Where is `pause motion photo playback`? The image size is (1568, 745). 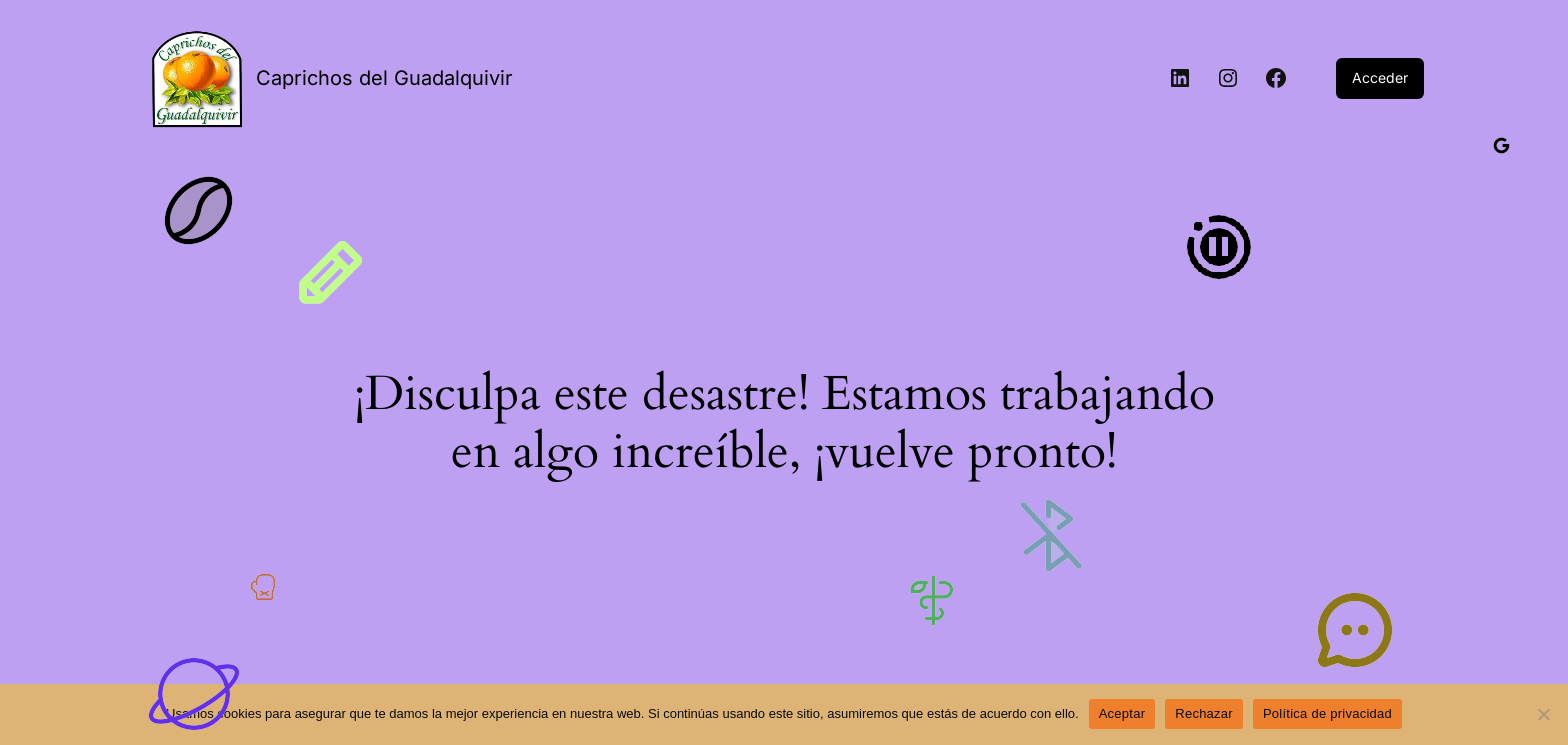
pause motion photo playback is located at coordinates (1219, 247).